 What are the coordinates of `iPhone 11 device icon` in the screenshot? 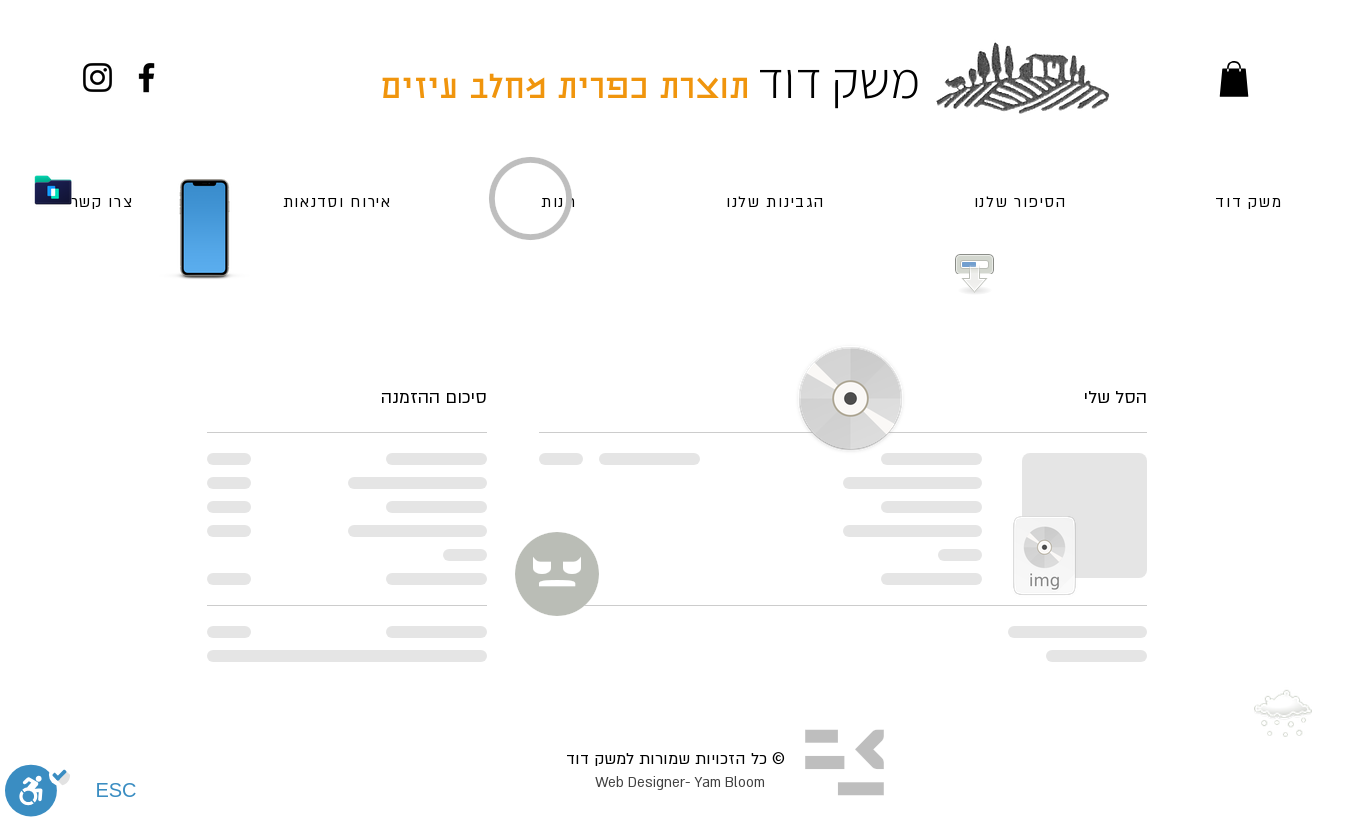 It's located at (204, 229).